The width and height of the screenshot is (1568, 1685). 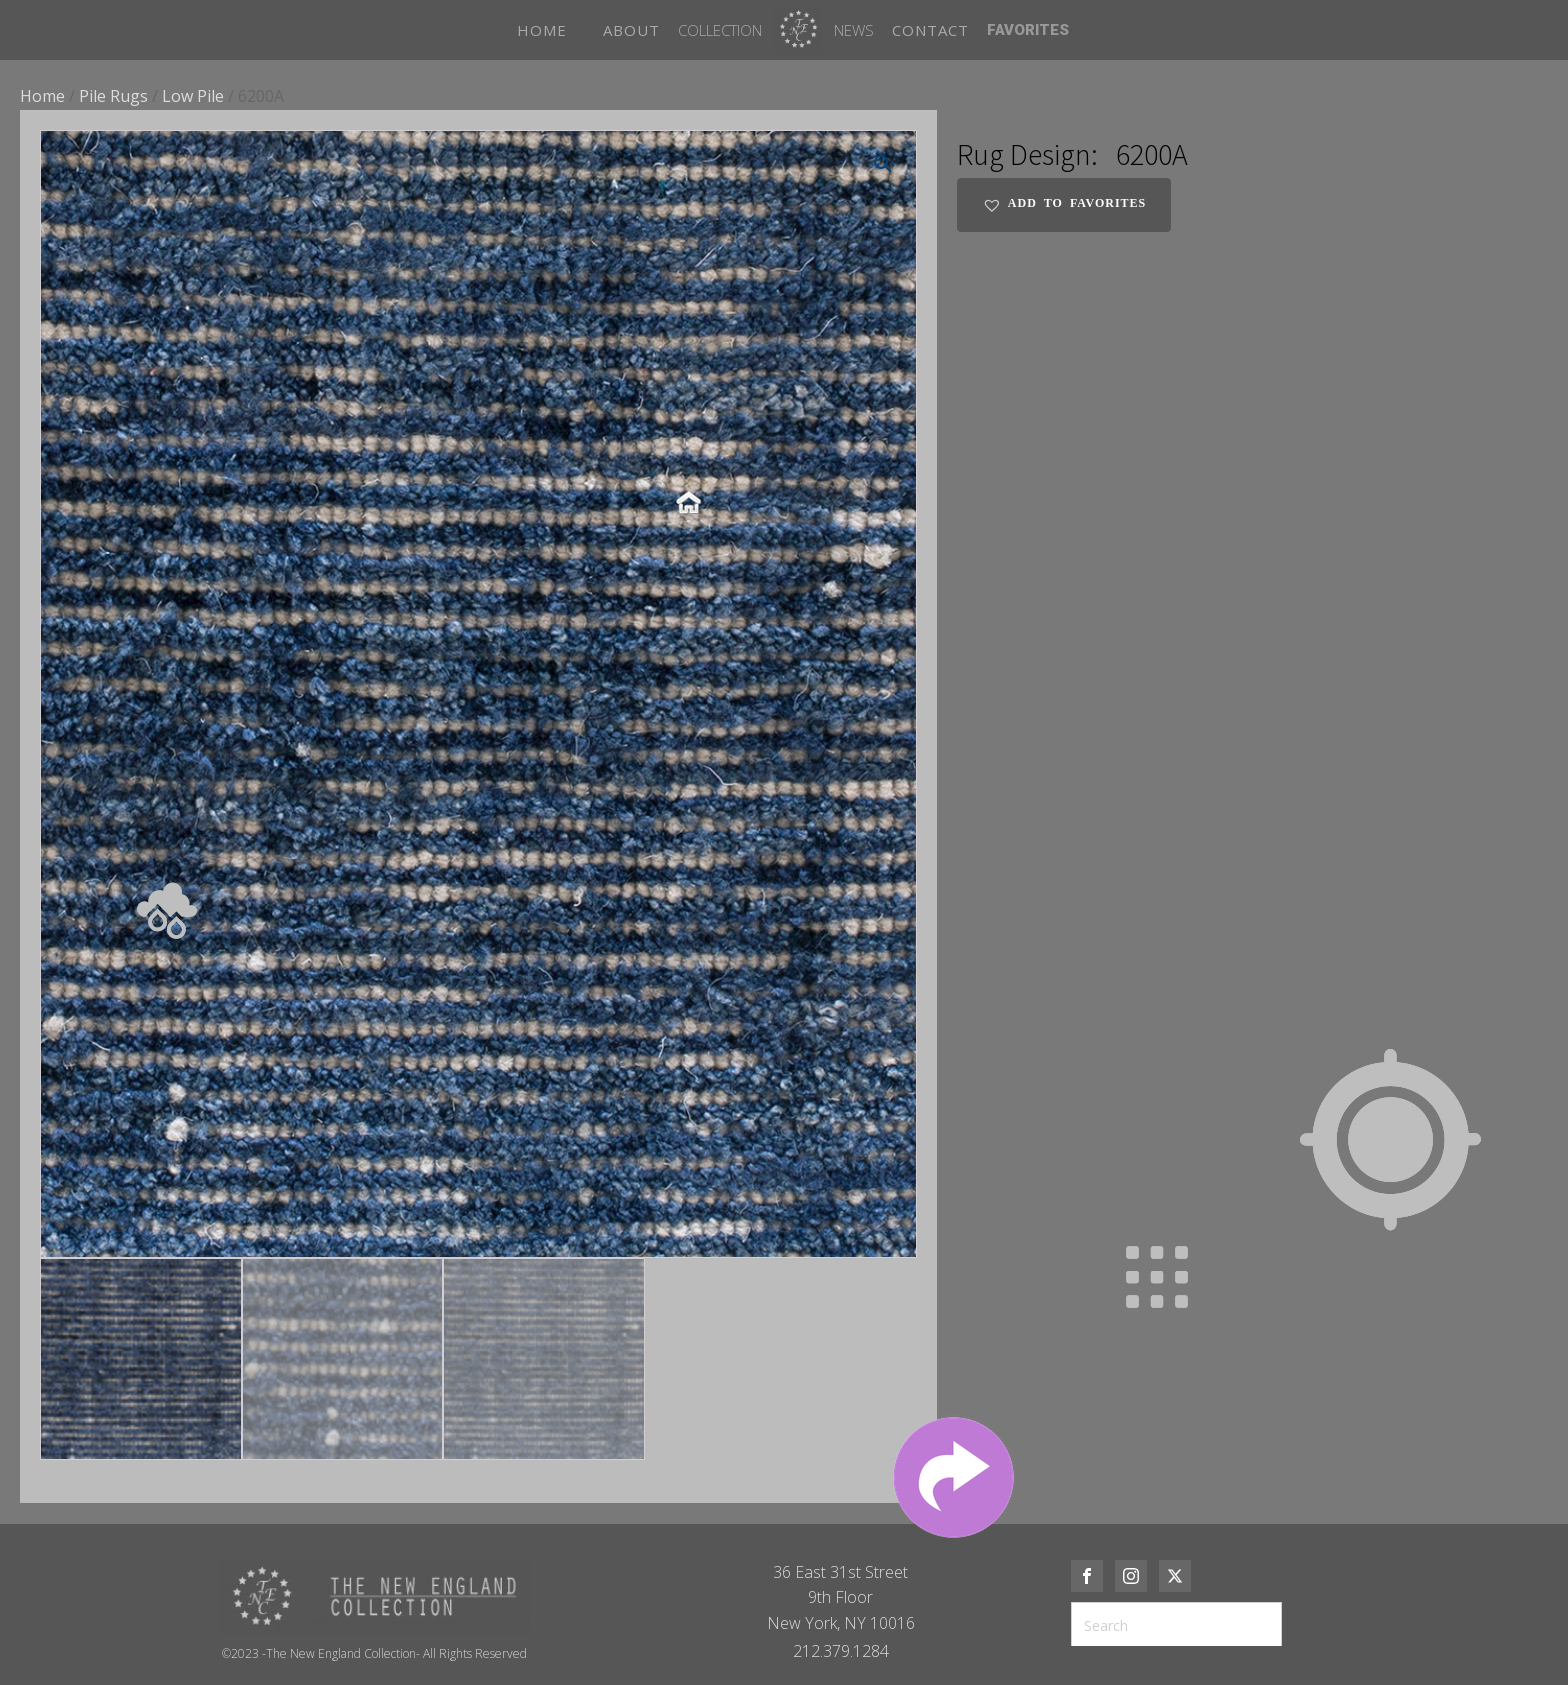 What do you see at coordinates (953, 1477) in the screenshot?
I see `indicates a locally modified file in version control` at bounding box center [953, 1477].